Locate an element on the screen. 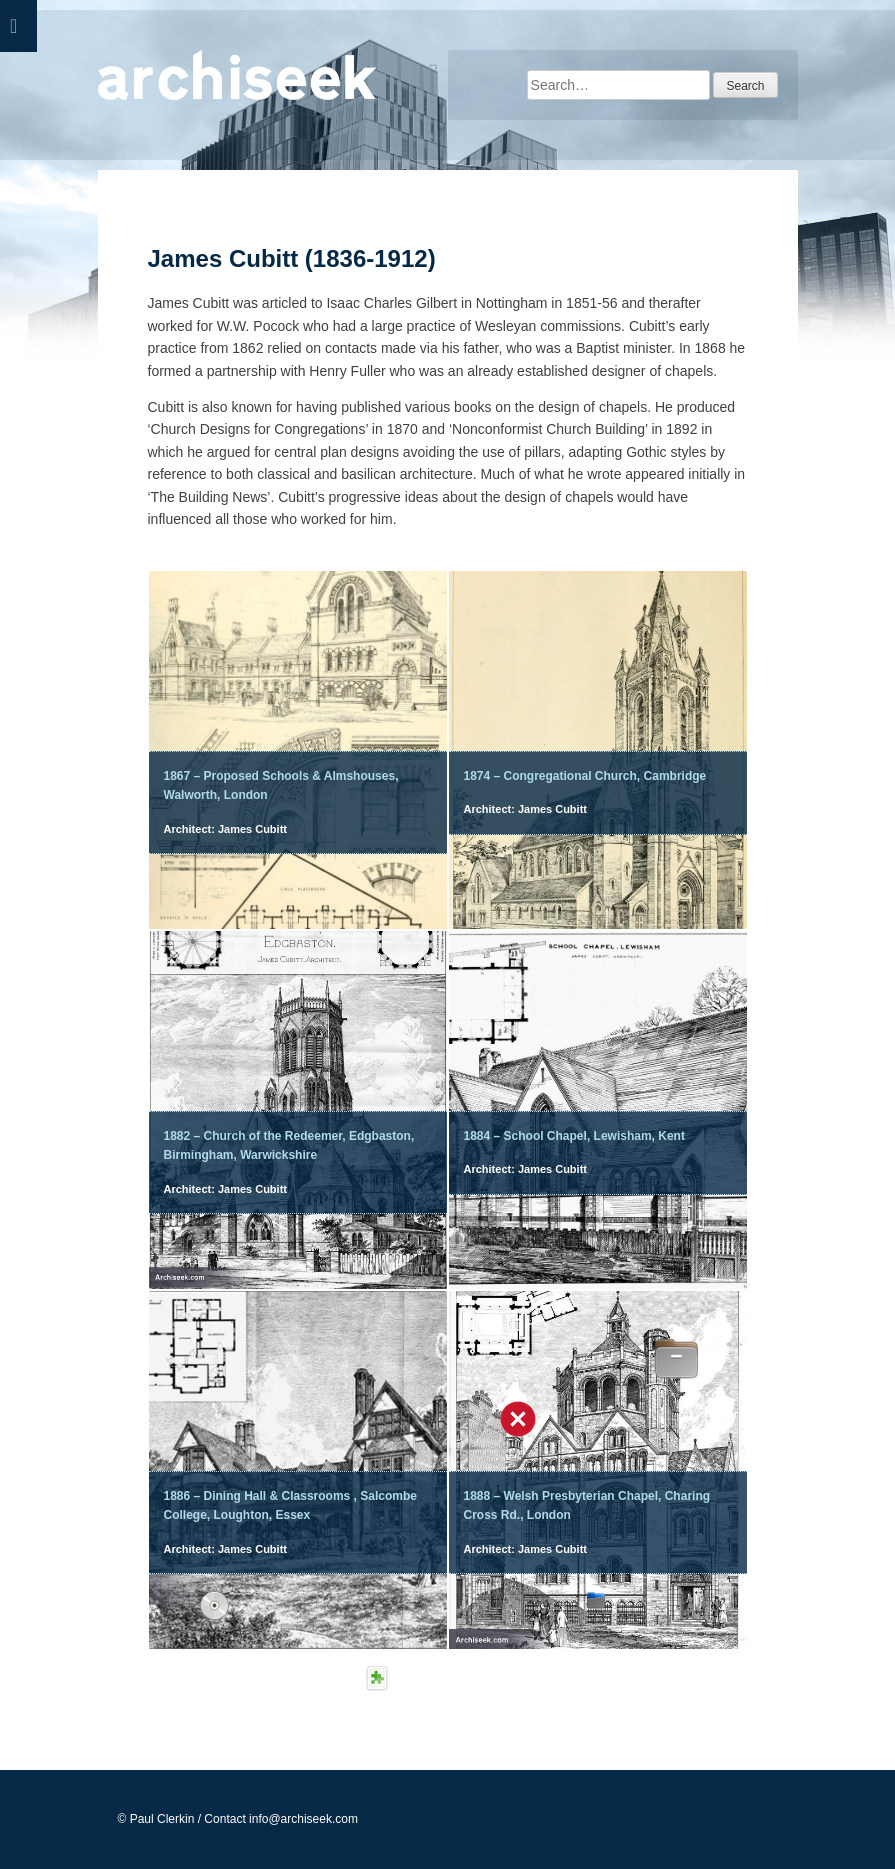 The image size is (895, 1869). indicates a rewritable CD drive or disc is located at coordinates (214, 1605).